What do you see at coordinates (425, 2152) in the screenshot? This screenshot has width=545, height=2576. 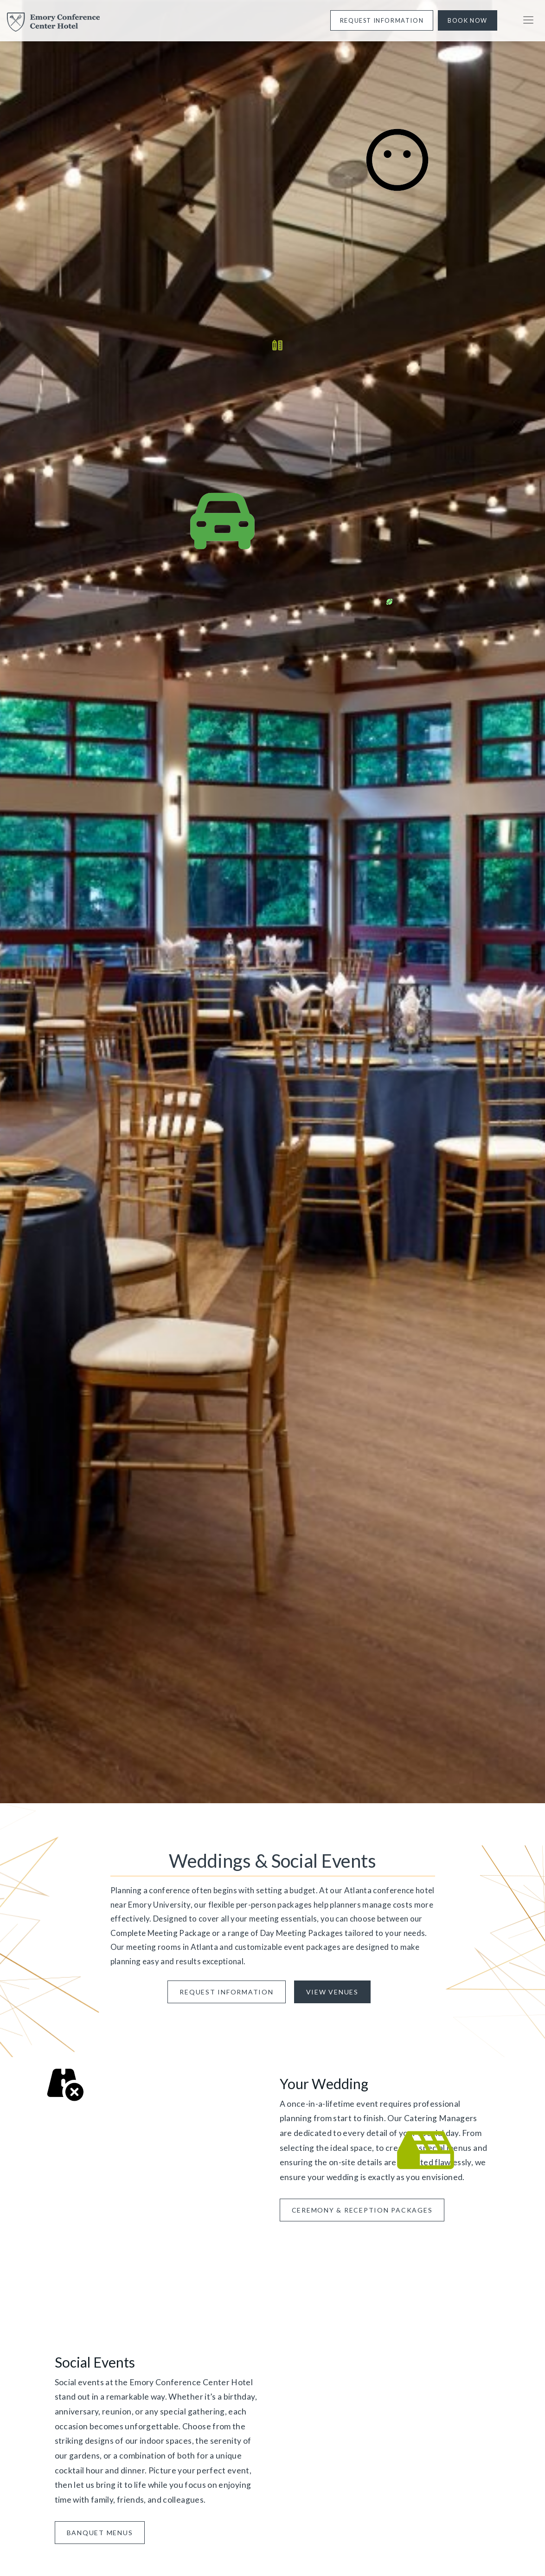 I see `access solar panel settings` at bounding box center [425, 2152].